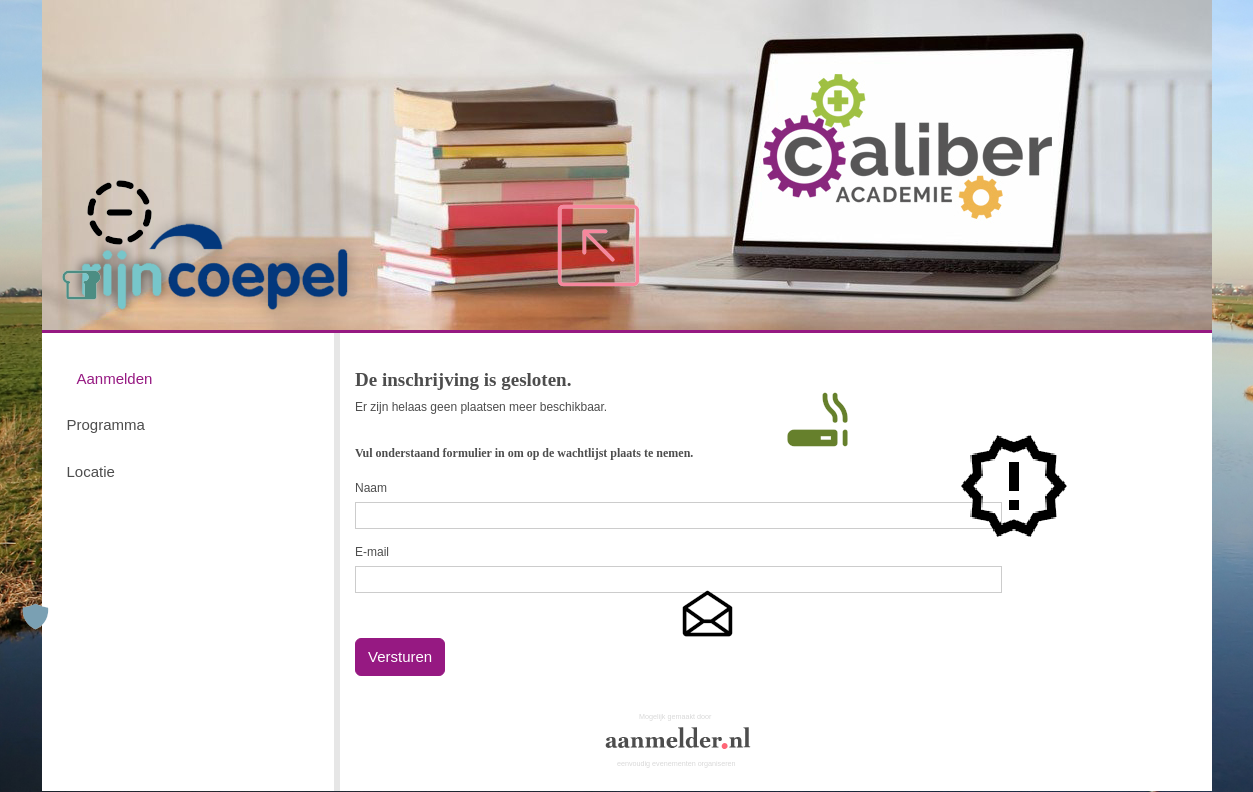 This screenshot has height=792, width=1253. What do you see at coordinates (817, 419) in the screenshot?
I see `indicates a designated smoking area` at bounding box center [817, 419].